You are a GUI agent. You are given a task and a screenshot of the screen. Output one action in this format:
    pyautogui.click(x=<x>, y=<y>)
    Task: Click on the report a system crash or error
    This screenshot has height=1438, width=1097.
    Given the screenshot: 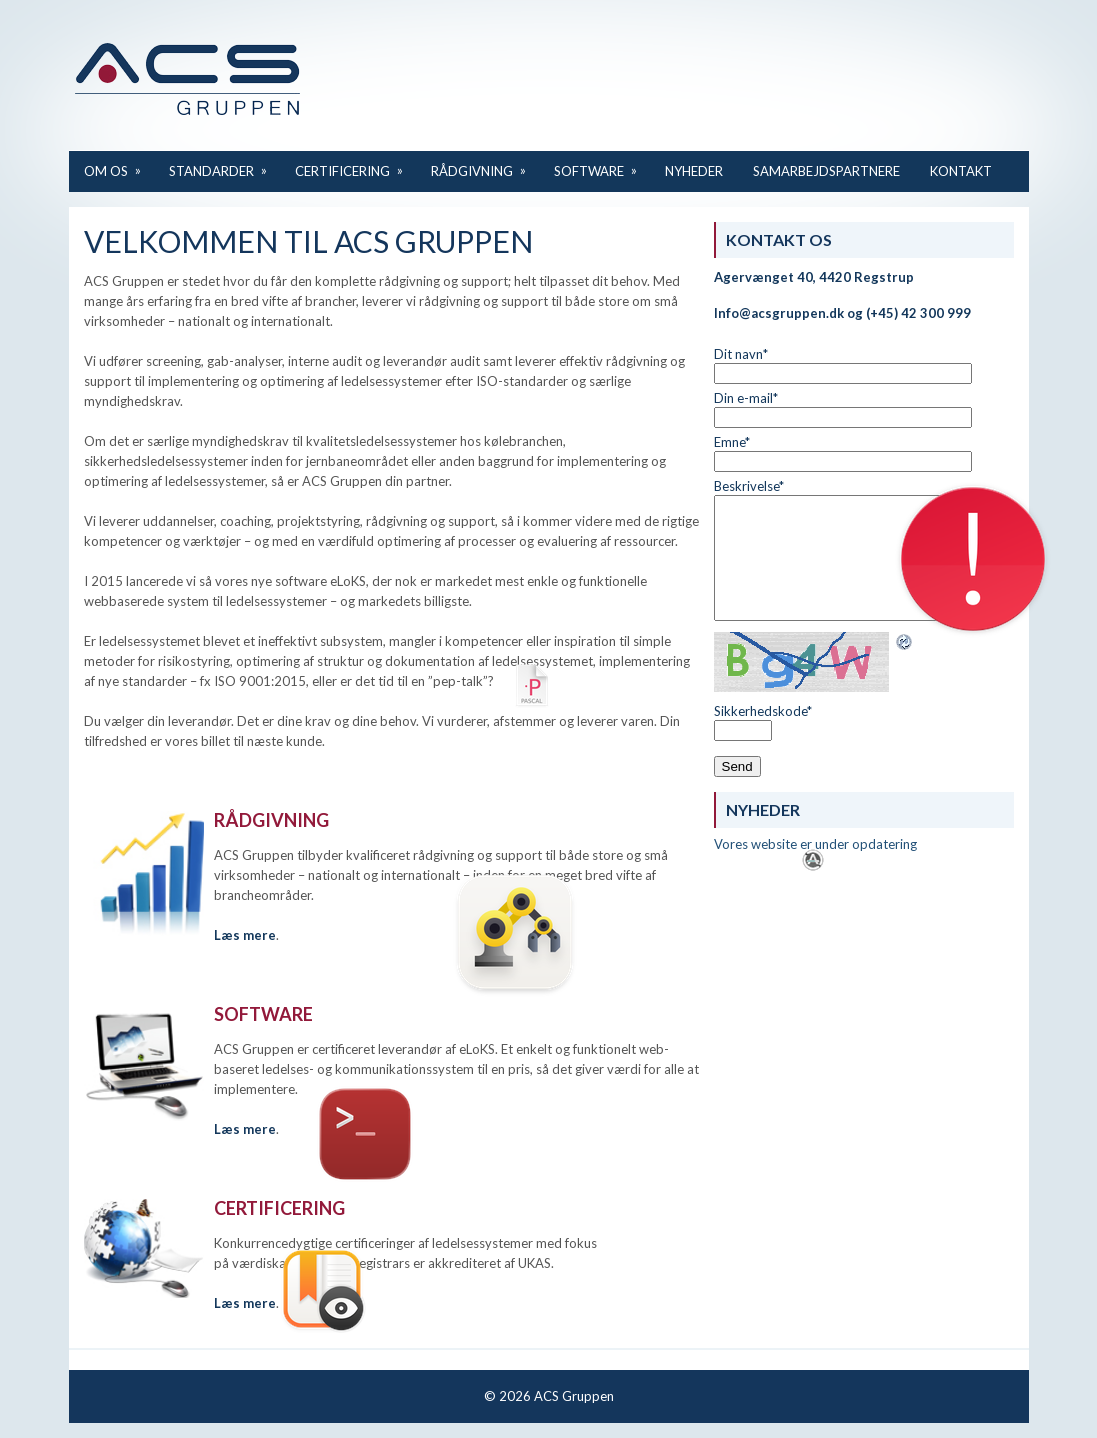 What is the action you would take?
    pyautogui.click(x=973, y=559)
    